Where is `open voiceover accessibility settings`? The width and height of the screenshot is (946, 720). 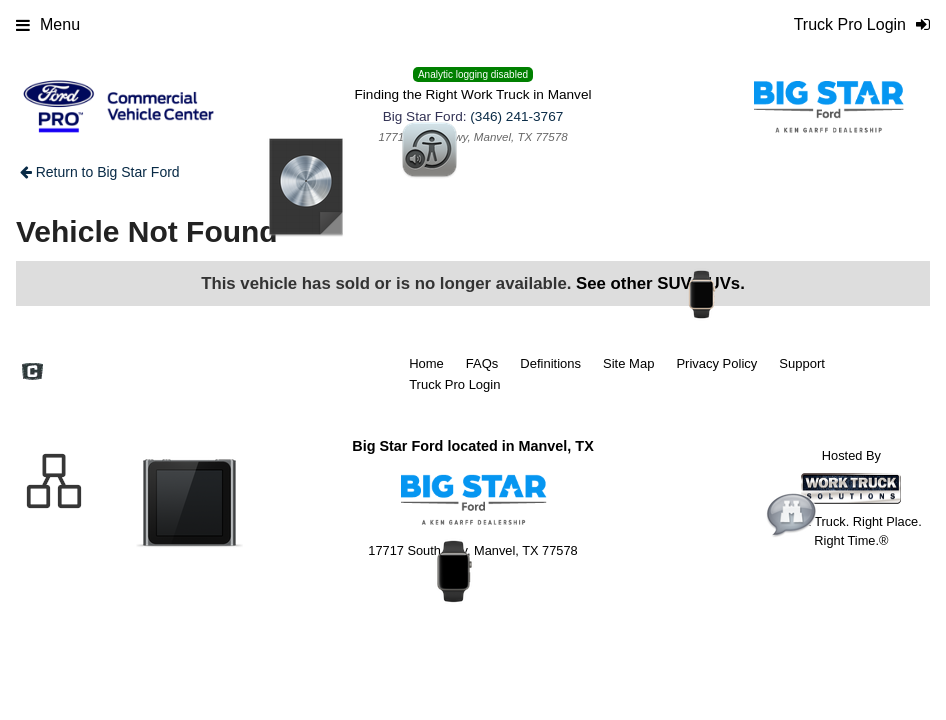
open voiceover accessibility settings is located at coordinates (429, 149).